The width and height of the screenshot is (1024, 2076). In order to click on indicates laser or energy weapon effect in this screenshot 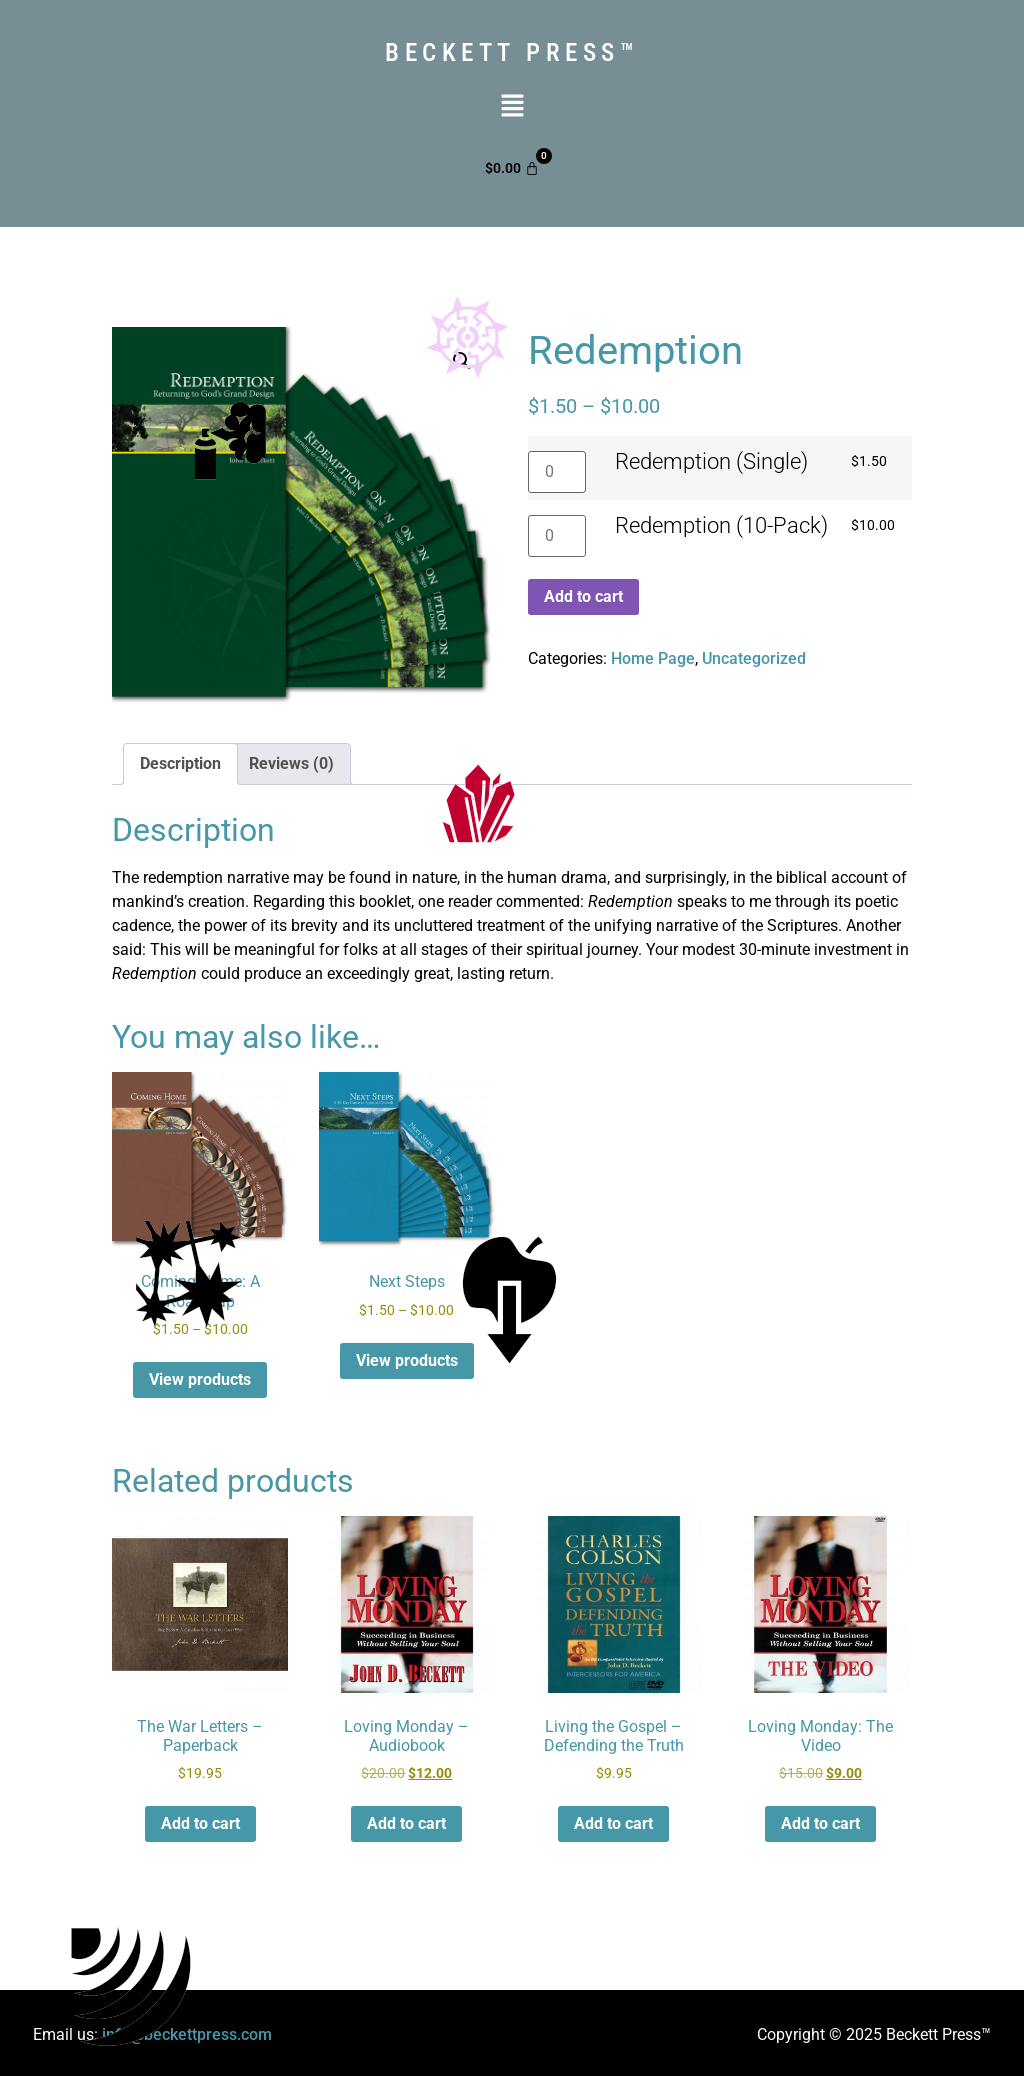, I will do `click(189, 1274)`.